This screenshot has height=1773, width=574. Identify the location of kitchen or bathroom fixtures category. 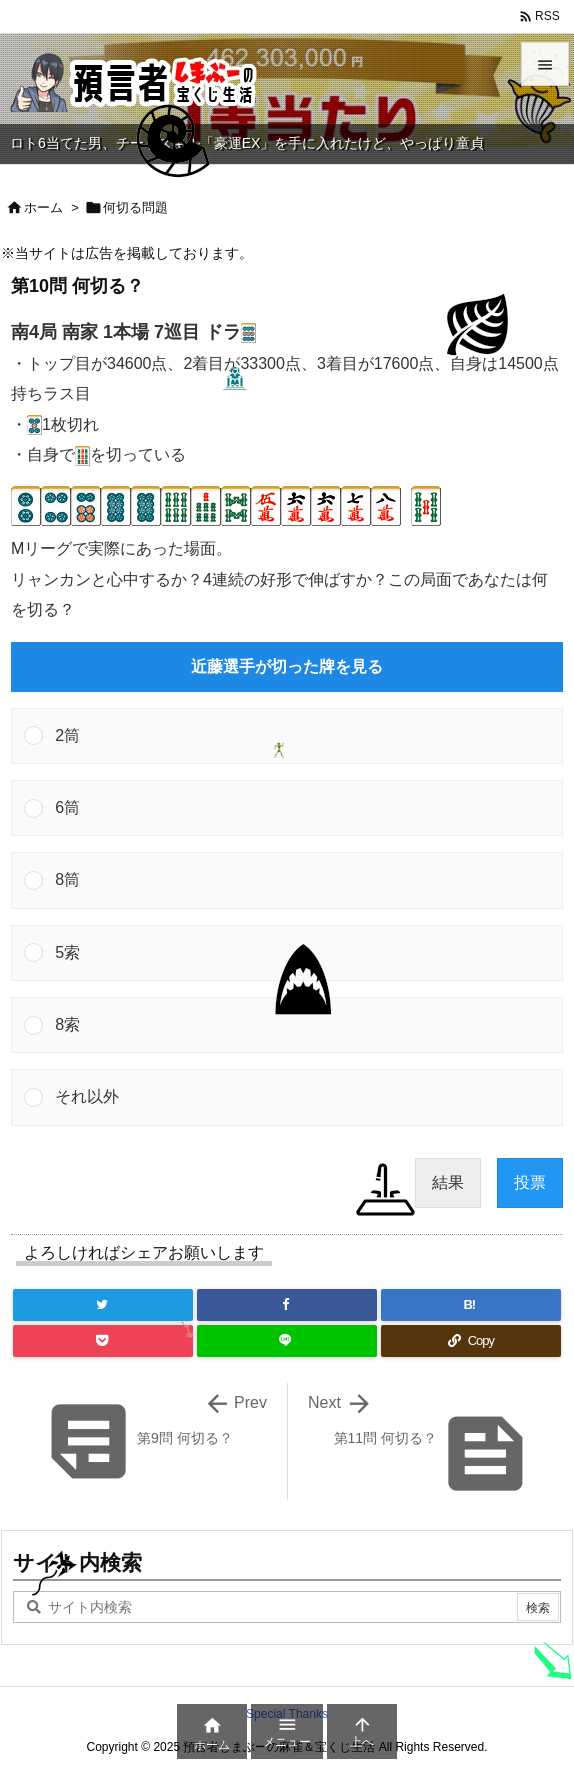
(385, 1189).